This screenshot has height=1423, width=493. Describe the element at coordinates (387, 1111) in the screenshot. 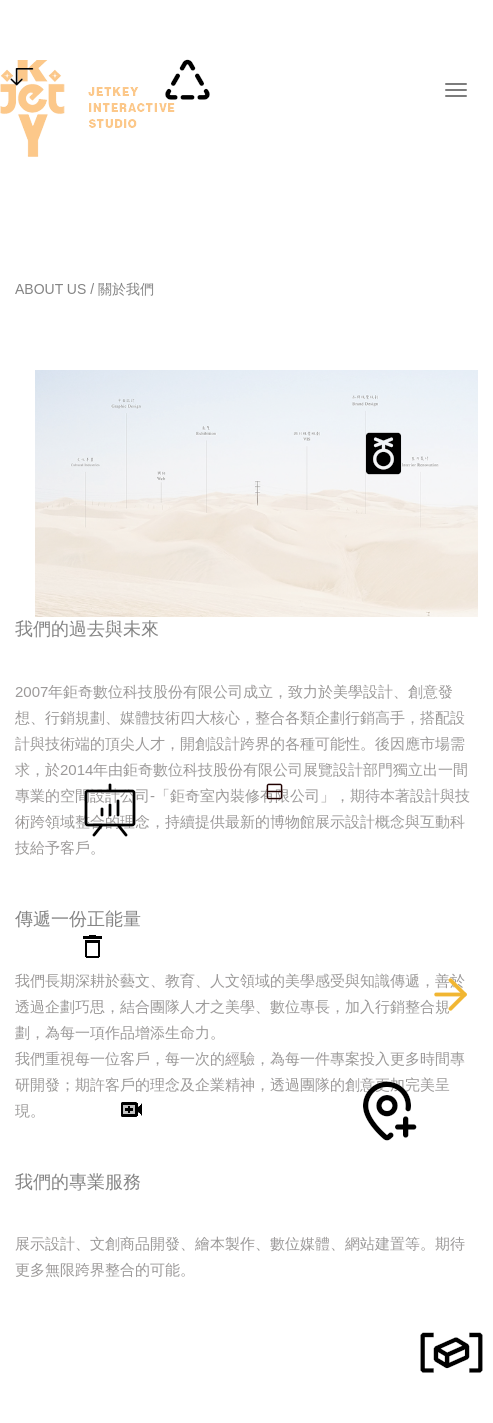

I see `add a new location pin` at that location.